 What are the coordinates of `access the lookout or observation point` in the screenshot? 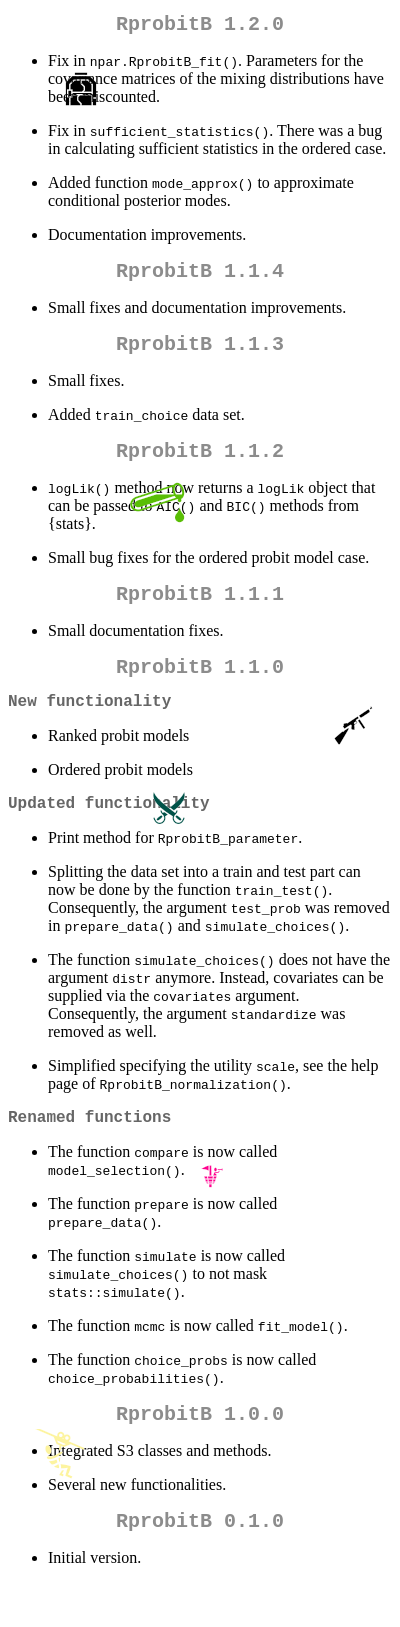 It's located at (212, 1176).